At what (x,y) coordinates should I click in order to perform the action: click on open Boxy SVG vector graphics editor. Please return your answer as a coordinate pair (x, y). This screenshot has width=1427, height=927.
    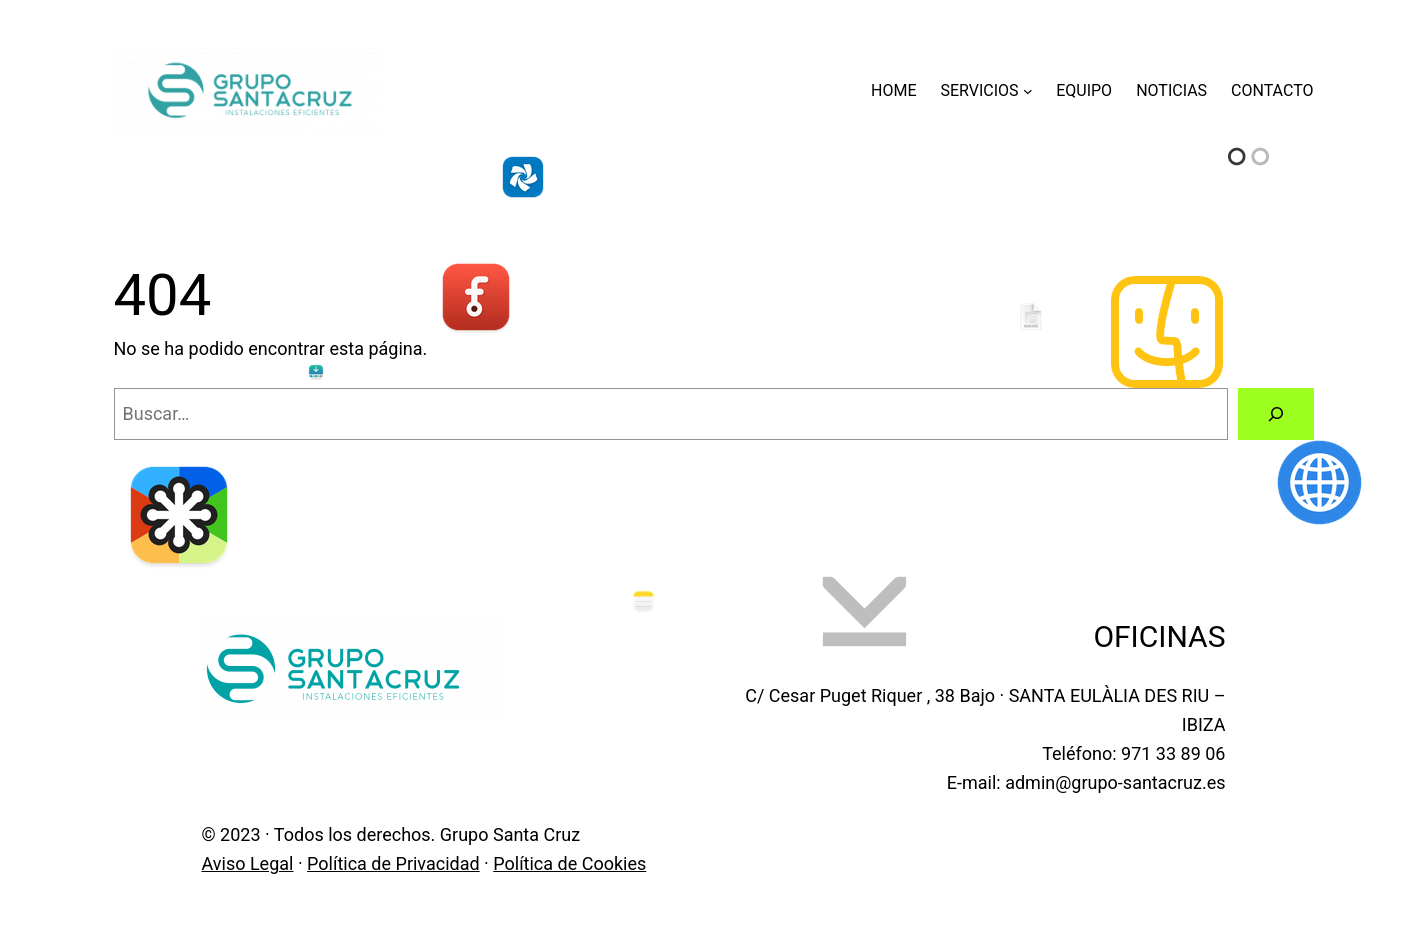
    Looking at the image, I should click on (179, 515).